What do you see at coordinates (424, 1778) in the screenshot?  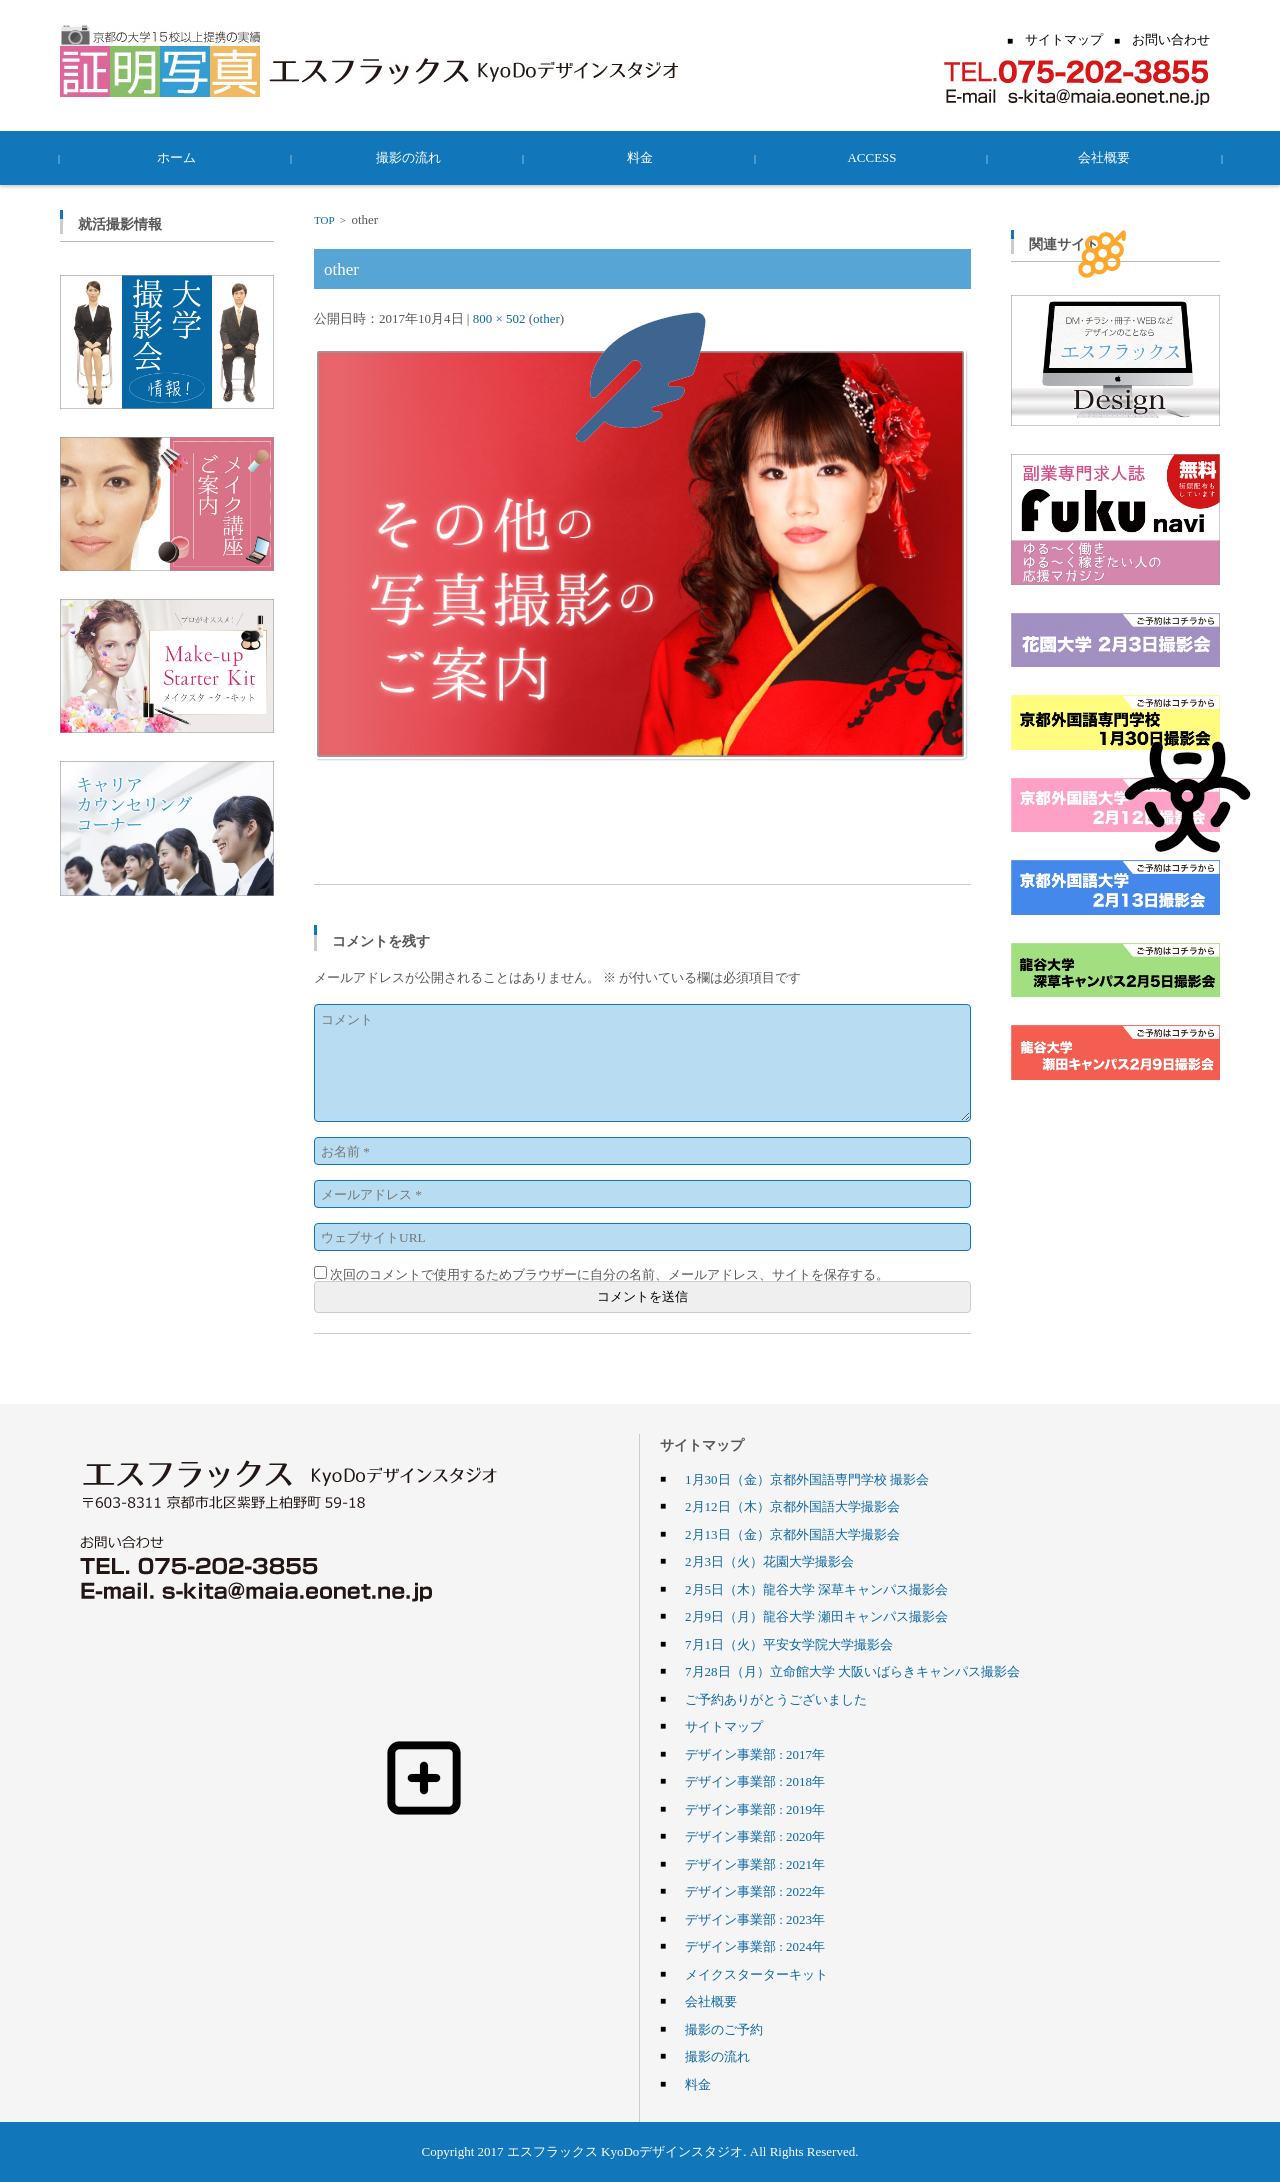 I see `add a new item or entry` at bounding box center [424, 1778].